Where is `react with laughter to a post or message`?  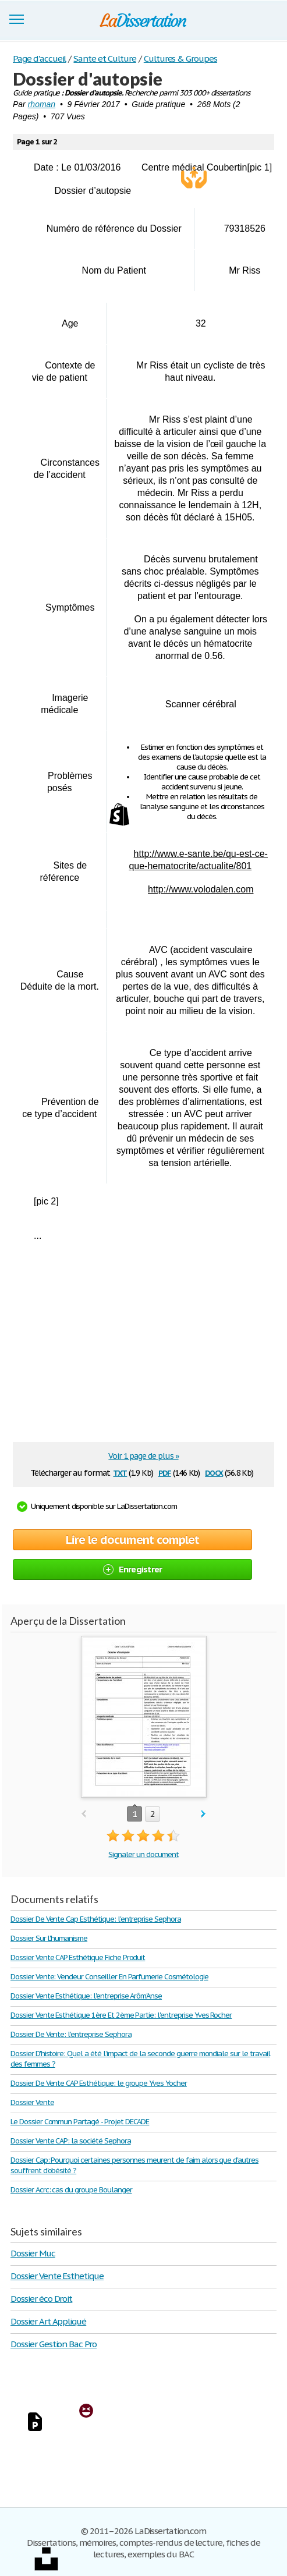 react with laughter to a post or message is located at coordinates (86, 2411).